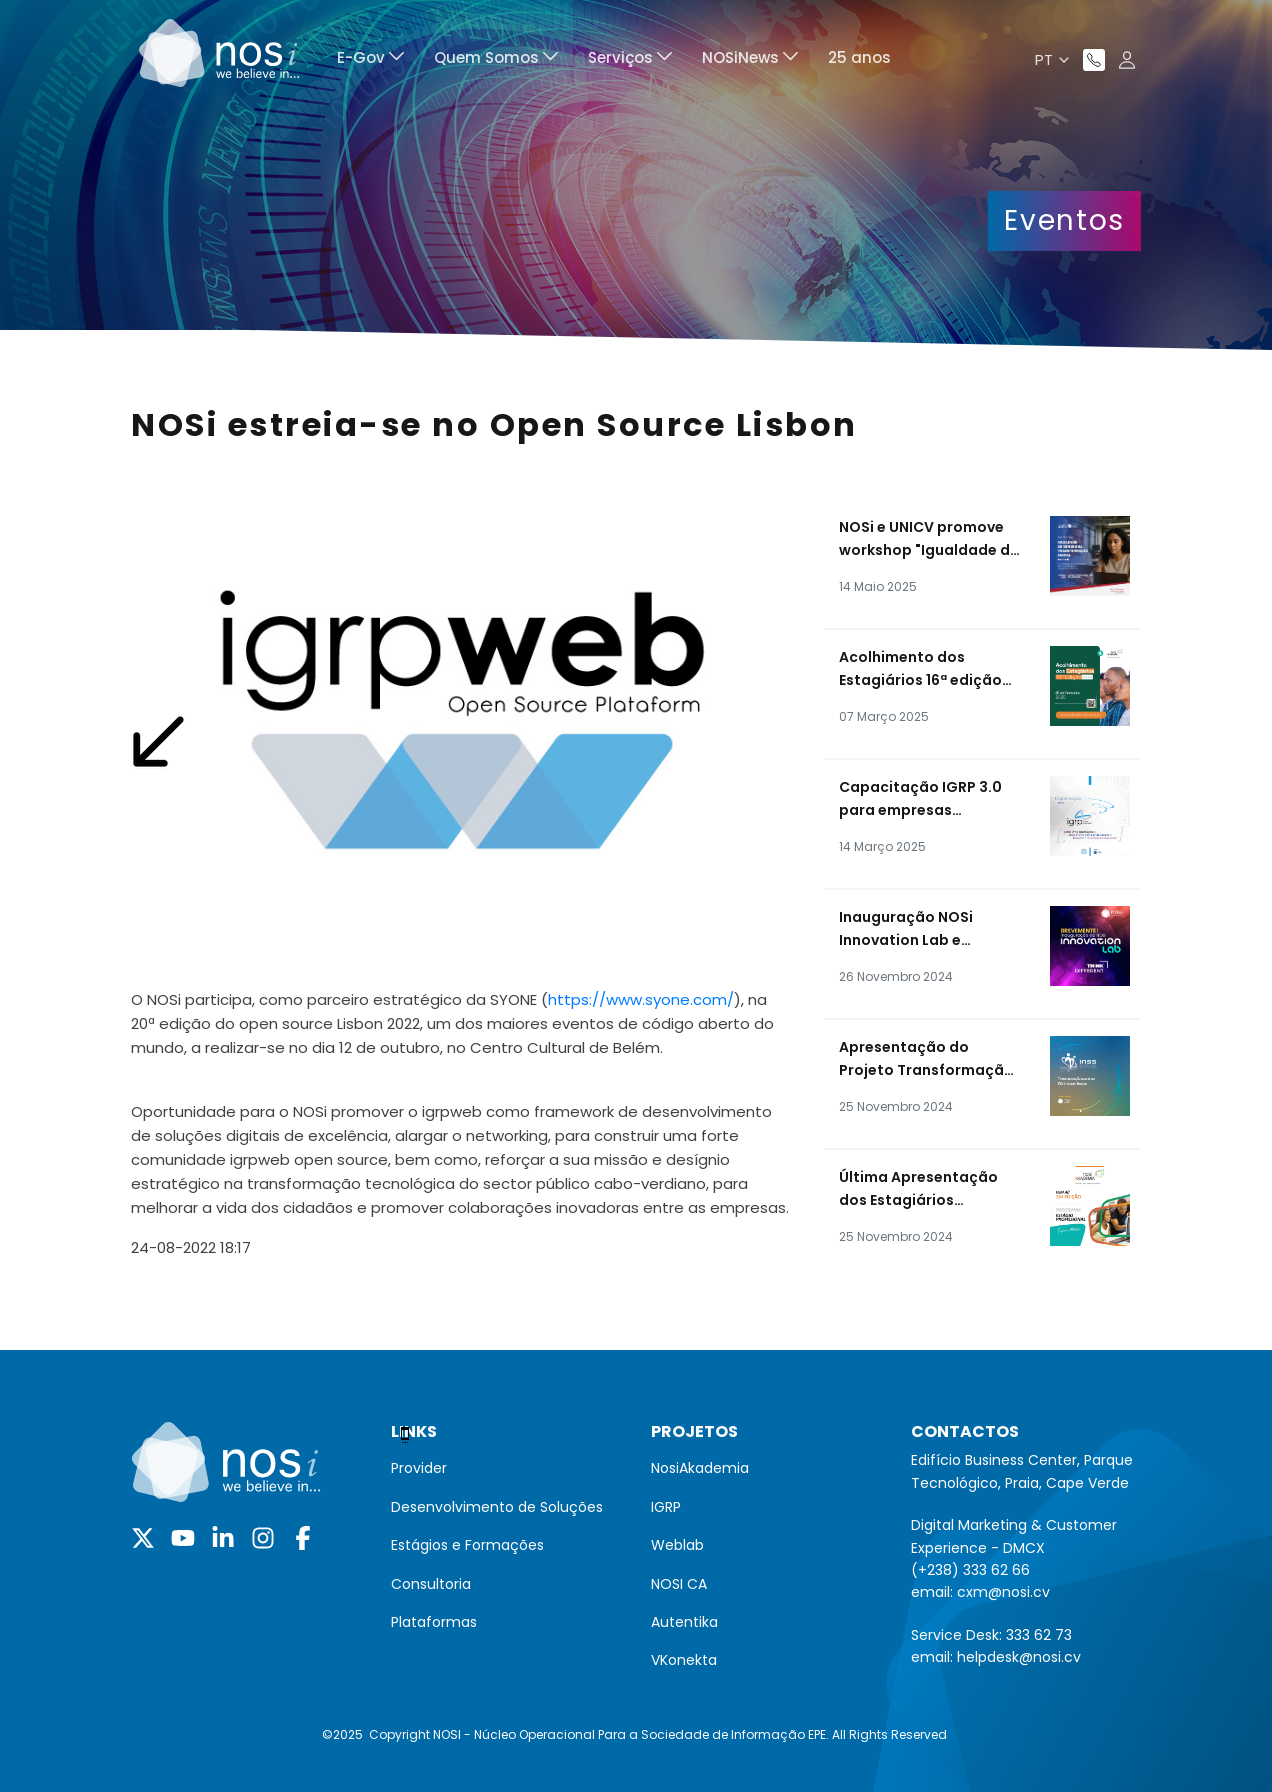 The image size is (1272, 1792). I want to click on access mobile device settings, so click(405, 1435).